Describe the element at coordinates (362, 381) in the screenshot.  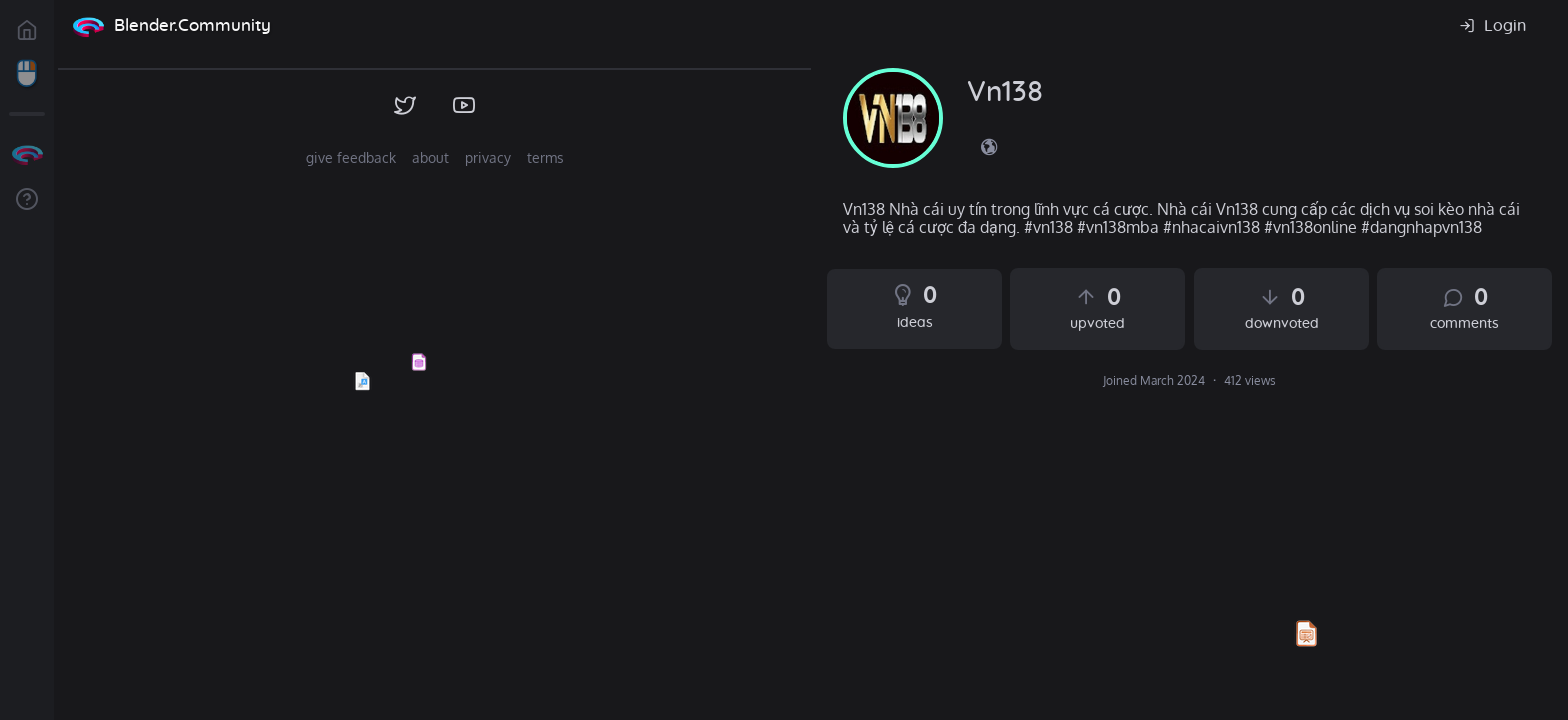
I see `a gettext translation file (.po/.pot)` at that location.